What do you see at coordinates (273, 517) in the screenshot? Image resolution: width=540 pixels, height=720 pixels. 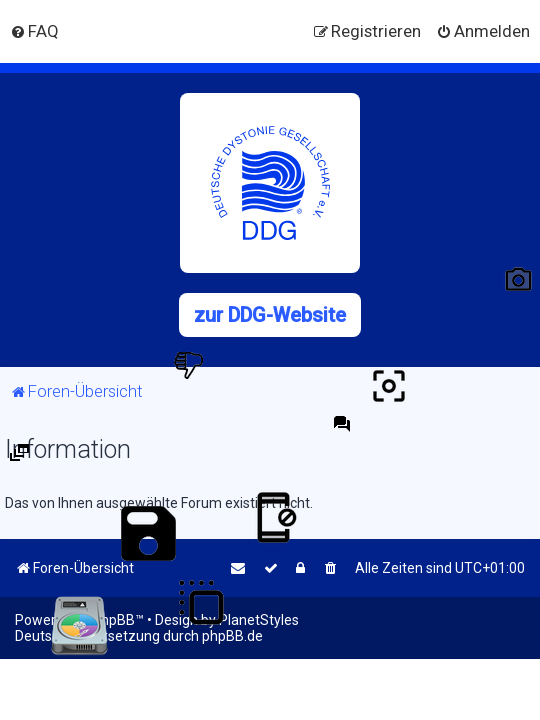 I see `block or restrict an app` at bounding box center [273, 517].